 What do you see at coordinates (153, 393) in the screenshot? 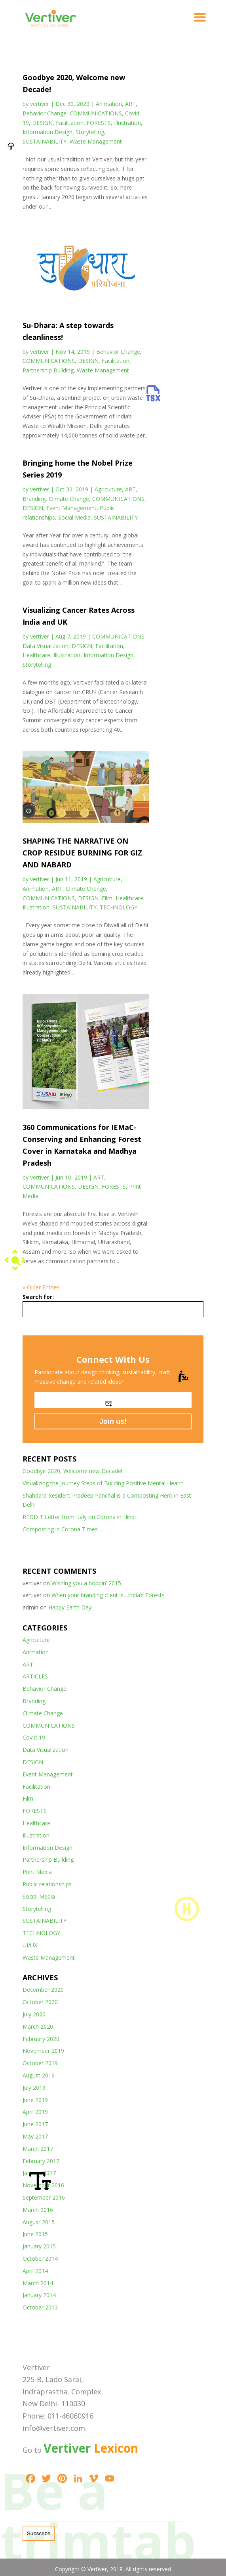
I see `indicates a TypeScript React (.tsx) file` at bounding box center [153, 393].